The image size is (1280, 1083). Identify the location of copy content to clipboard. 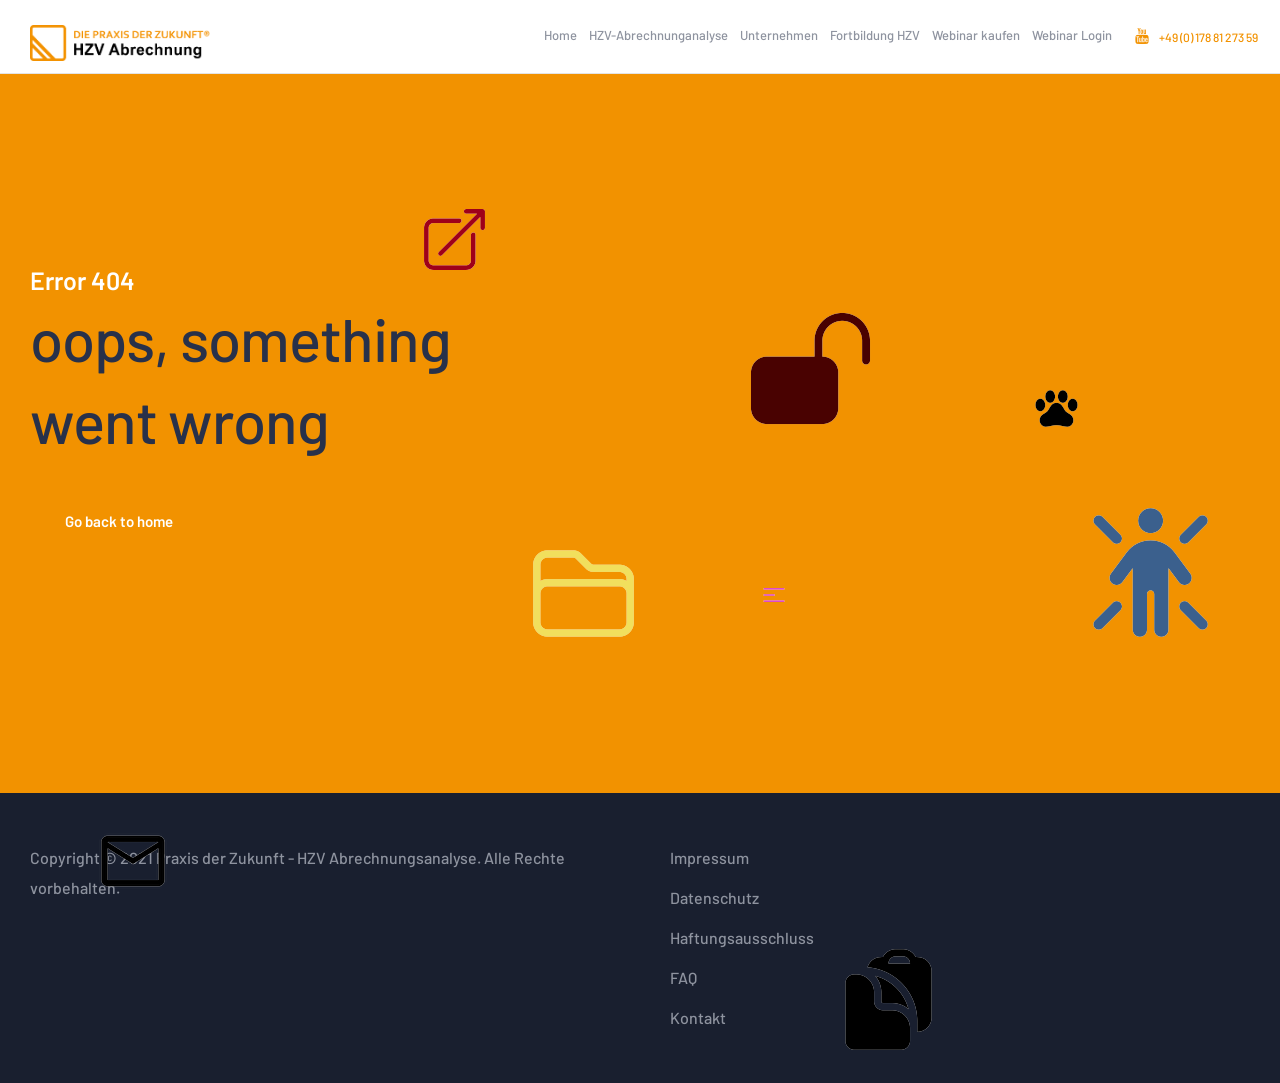
(888, 999).